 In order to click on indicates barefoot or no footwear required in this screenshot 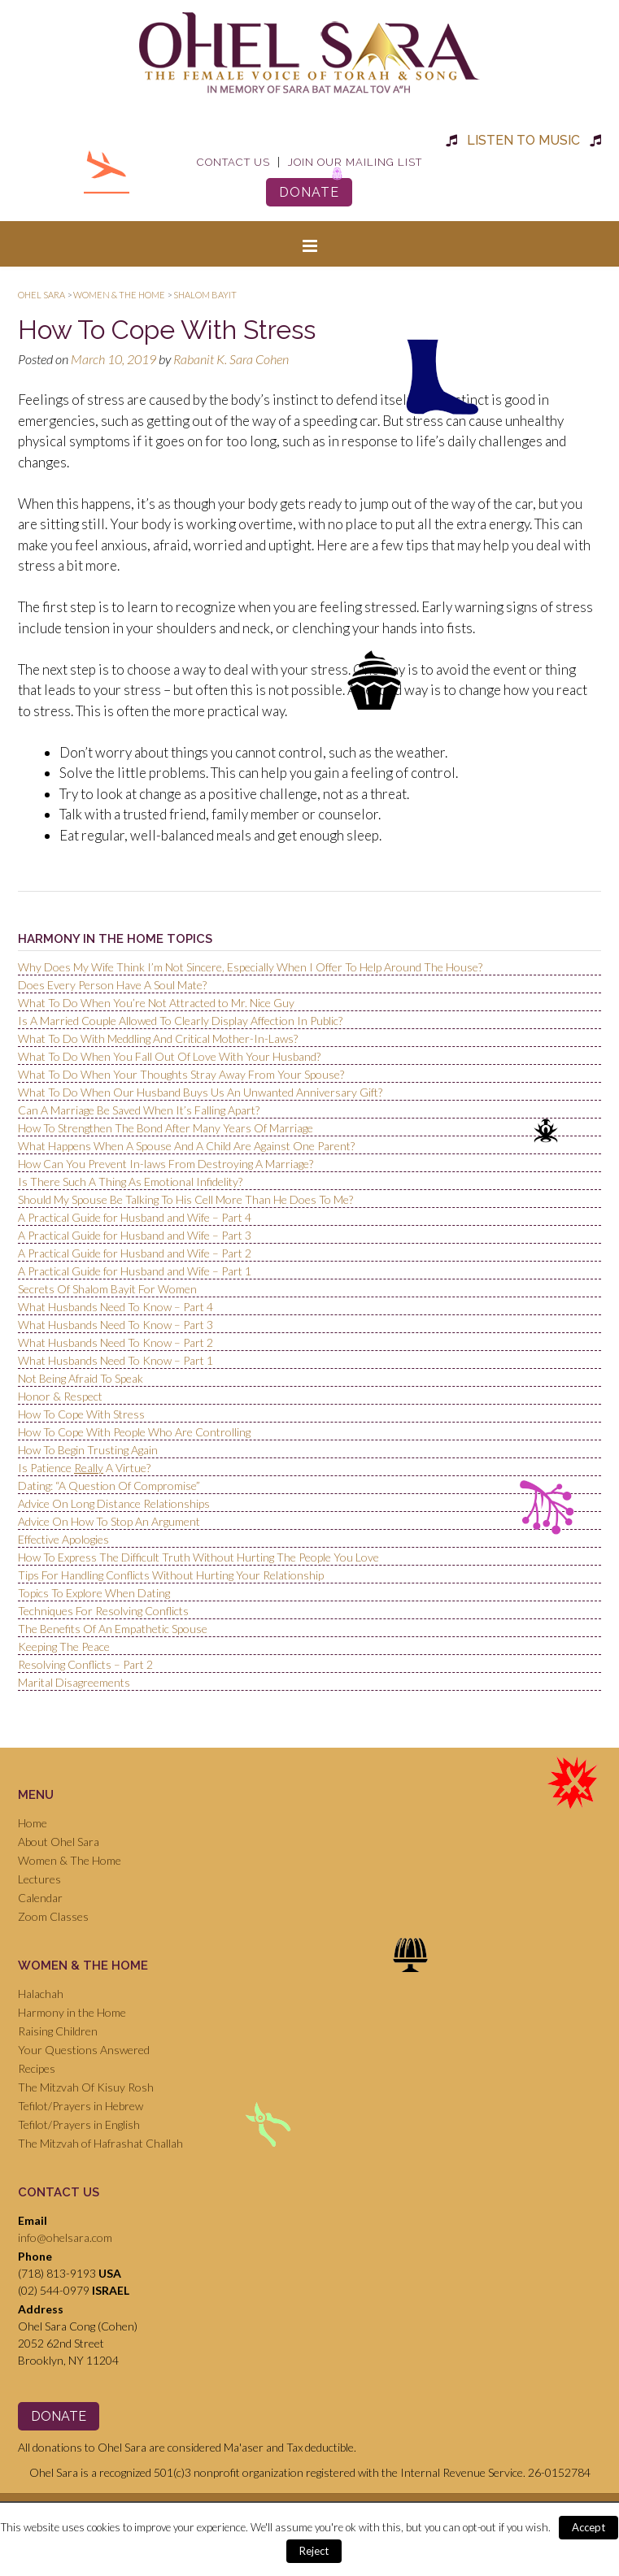, I will do `click(440, 376)`.